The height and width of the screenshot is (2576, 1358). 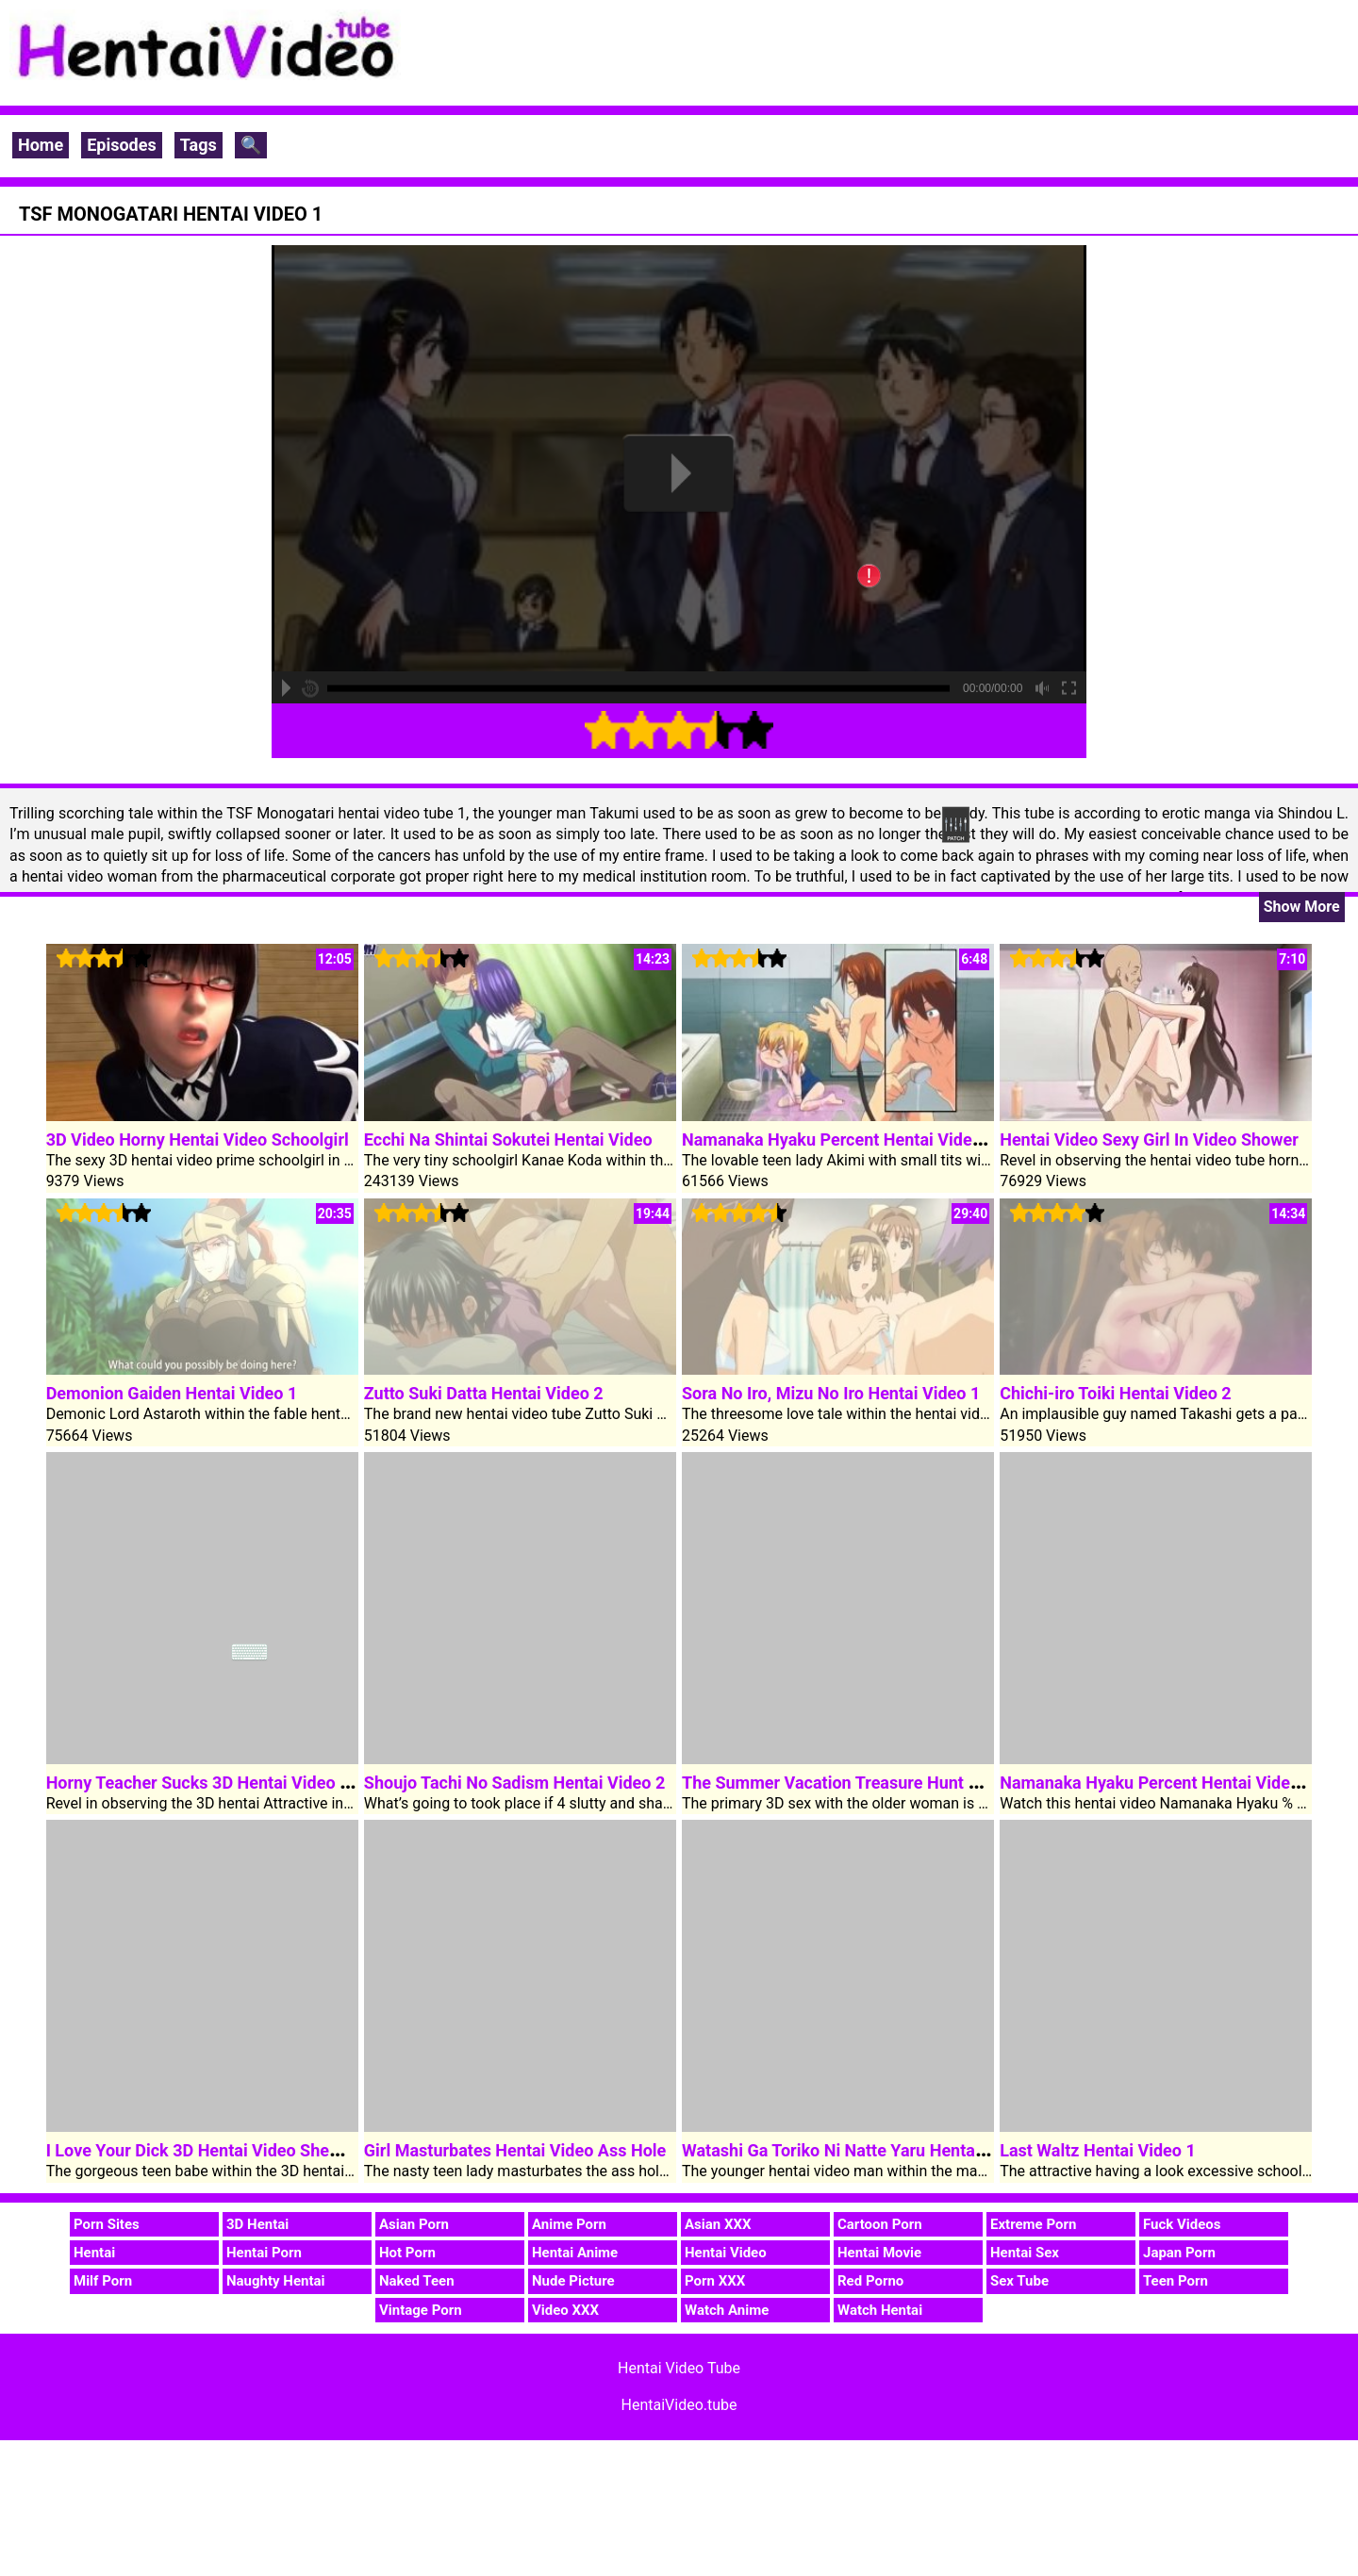 What do you see at coordinates (249, 1652) in the screenshot?
I see `bluetooth keyboard connected successfully` at bounding box center [249, 1652].